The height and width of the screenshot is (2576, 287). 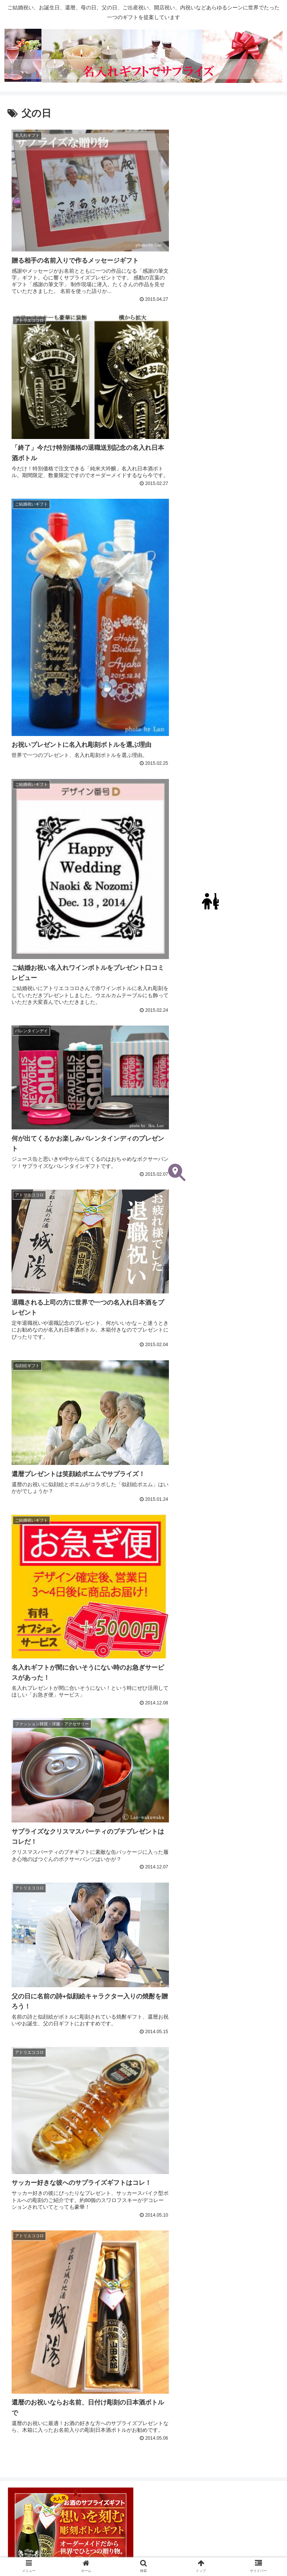 What do you see at coordinates (177, 1172) in the screenshot?
I see `search for a location` at bounding box center [177, 1172].